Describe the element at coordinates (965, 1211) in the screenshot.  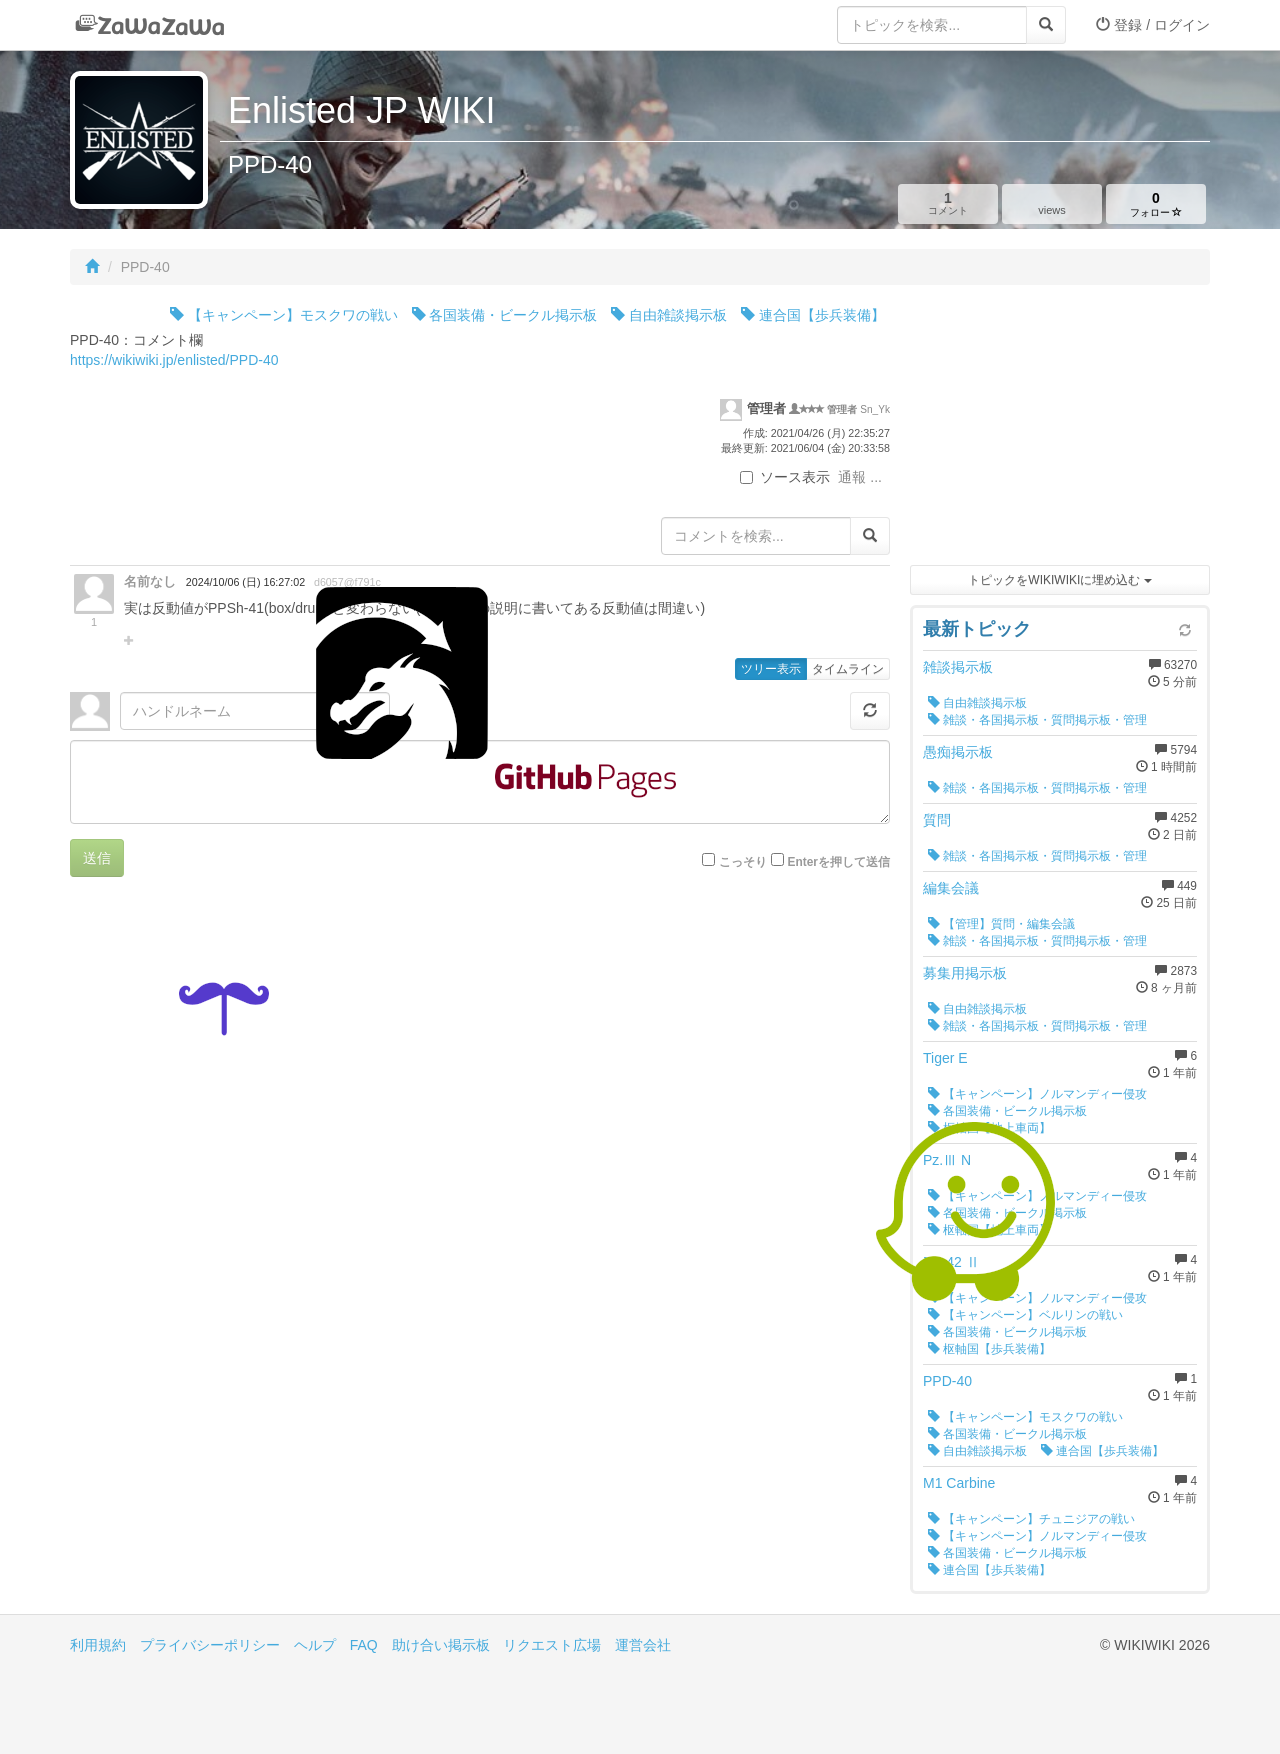
I see `open Waze navigation app` at that location.